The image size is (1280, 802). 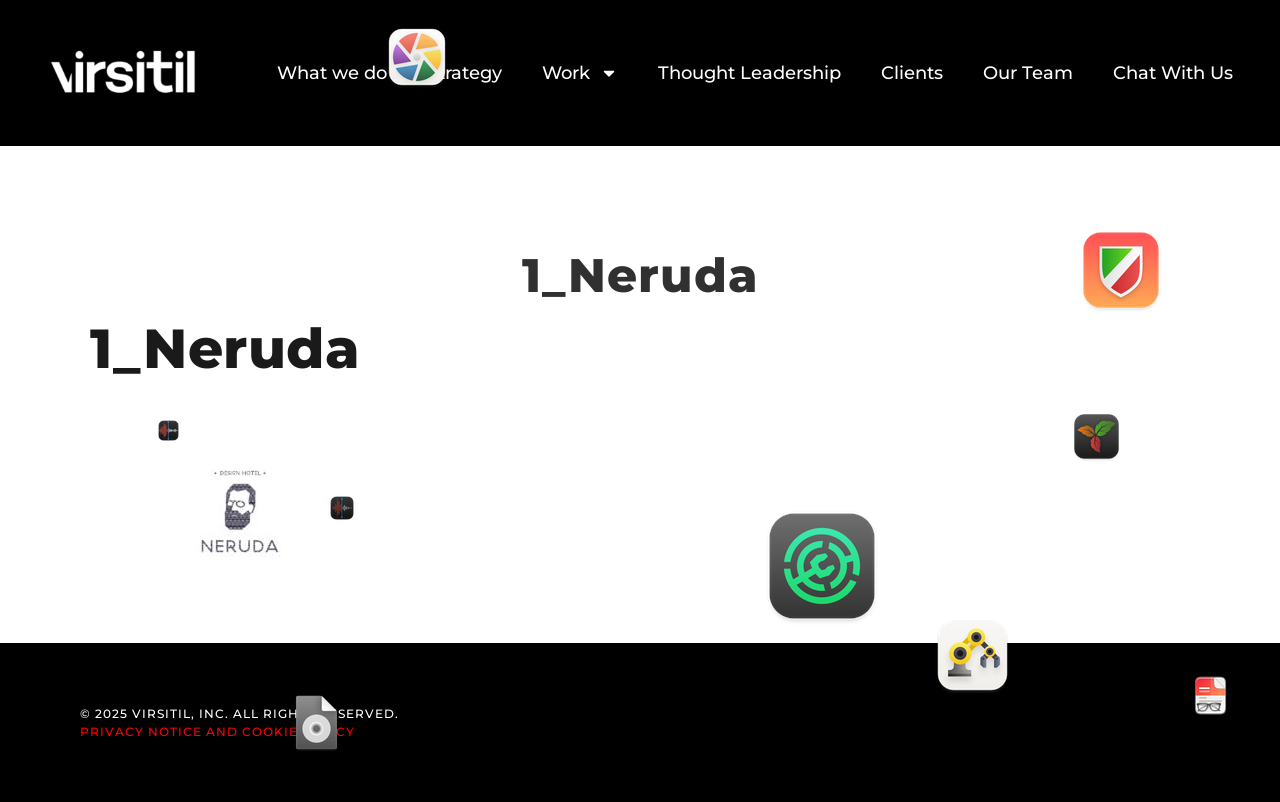 I want to click on open trilium notes app, so click(x=1096, y=436).